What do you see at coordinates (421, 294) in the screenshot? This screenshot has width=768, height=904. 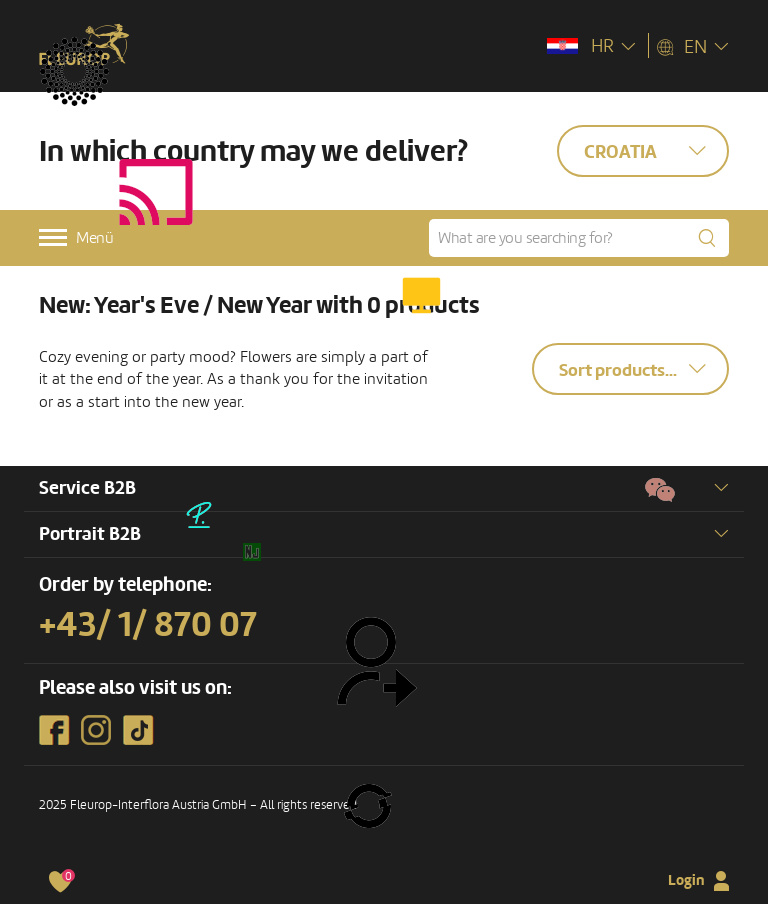 I see `access desktop or computer settings` at bounding box center [421, 294].